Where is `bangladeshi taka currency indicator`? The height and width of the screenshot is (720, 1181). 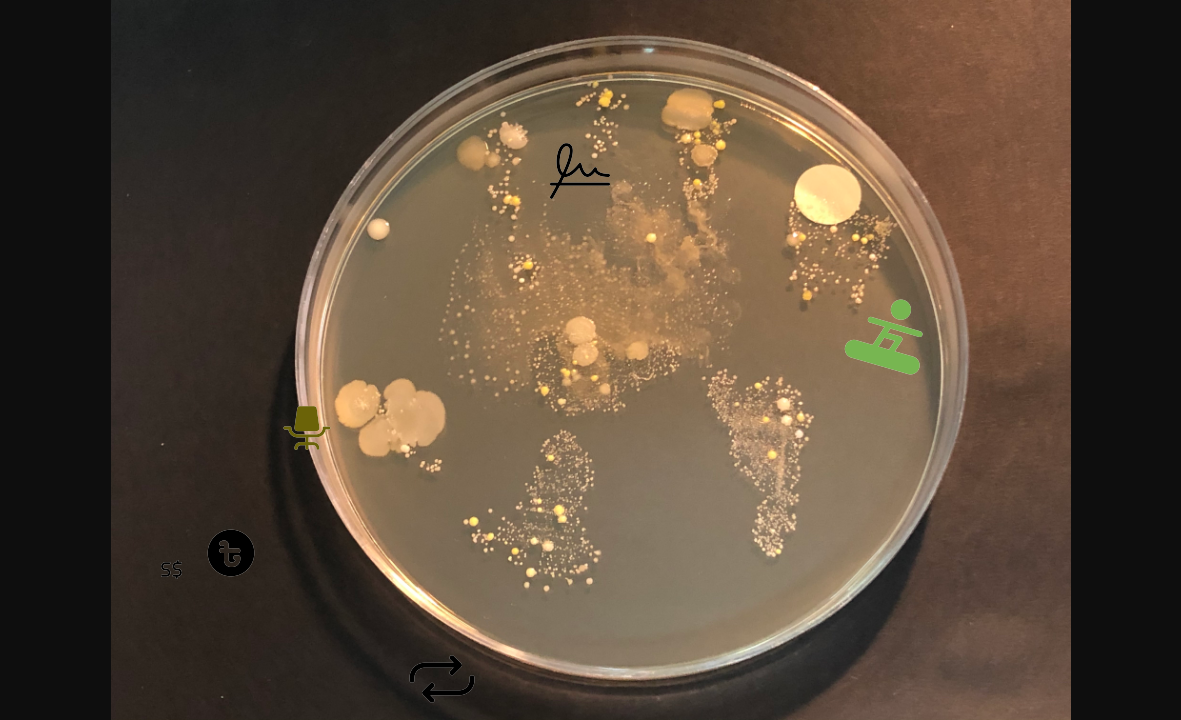
bangladeshi taka currency indicator is located at coordinates (231, 553).